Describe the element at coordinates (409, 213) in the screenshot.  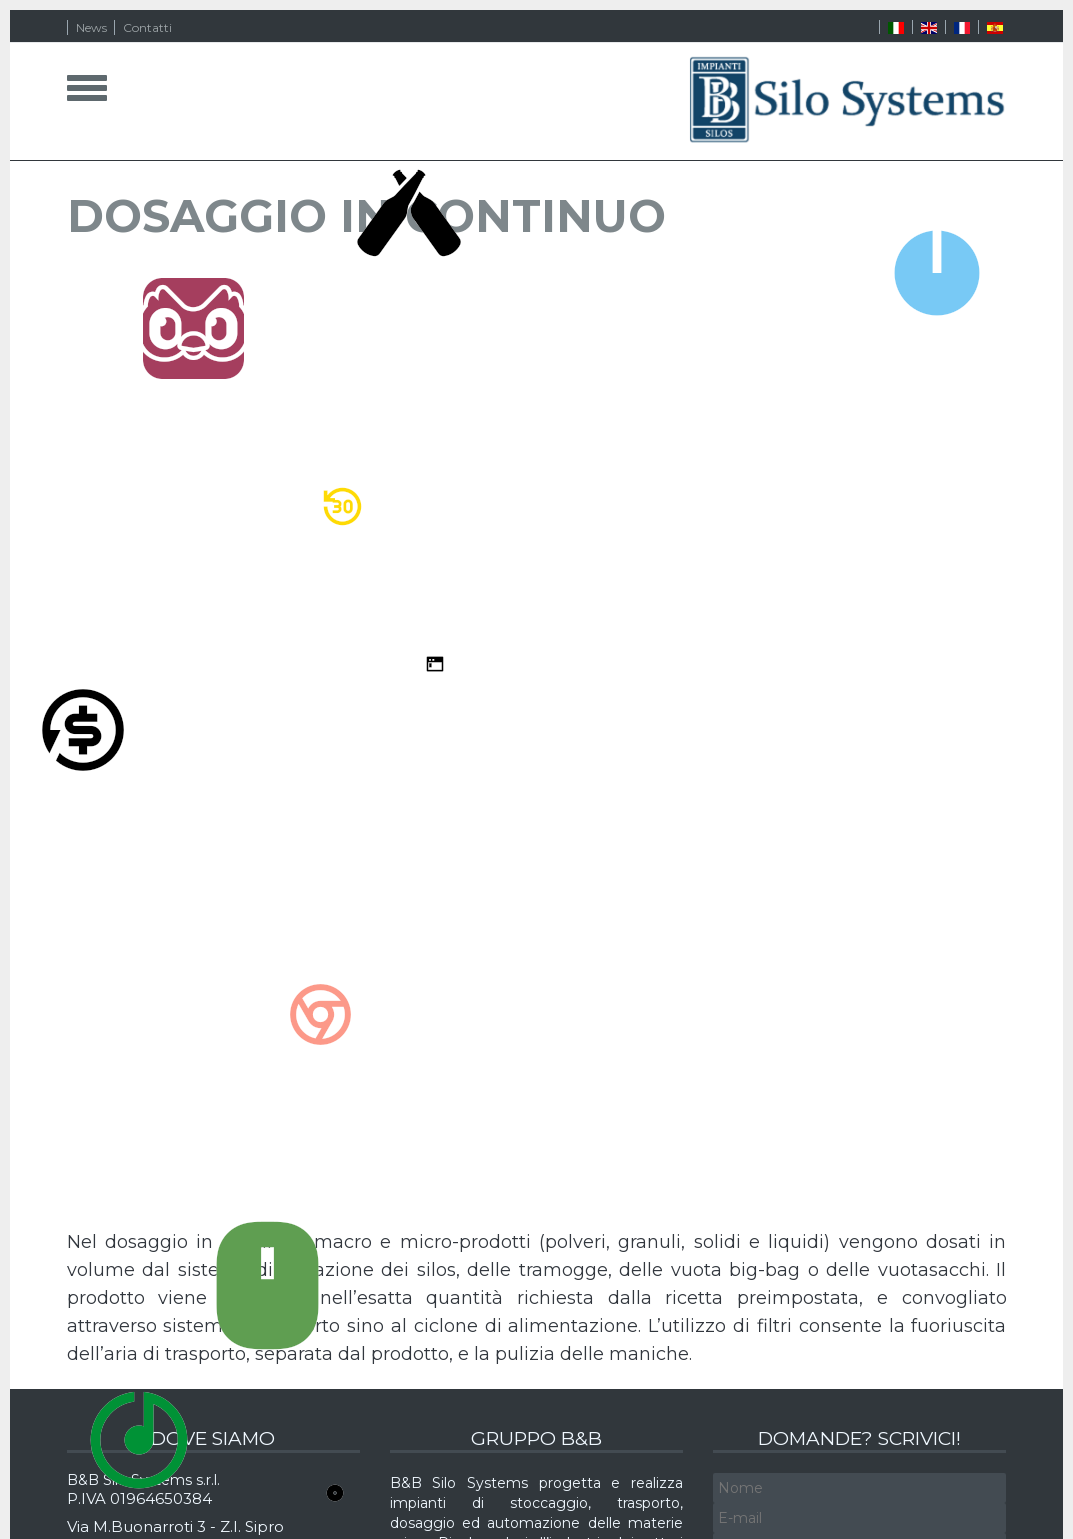
I see `open the Untappd app` at that location.